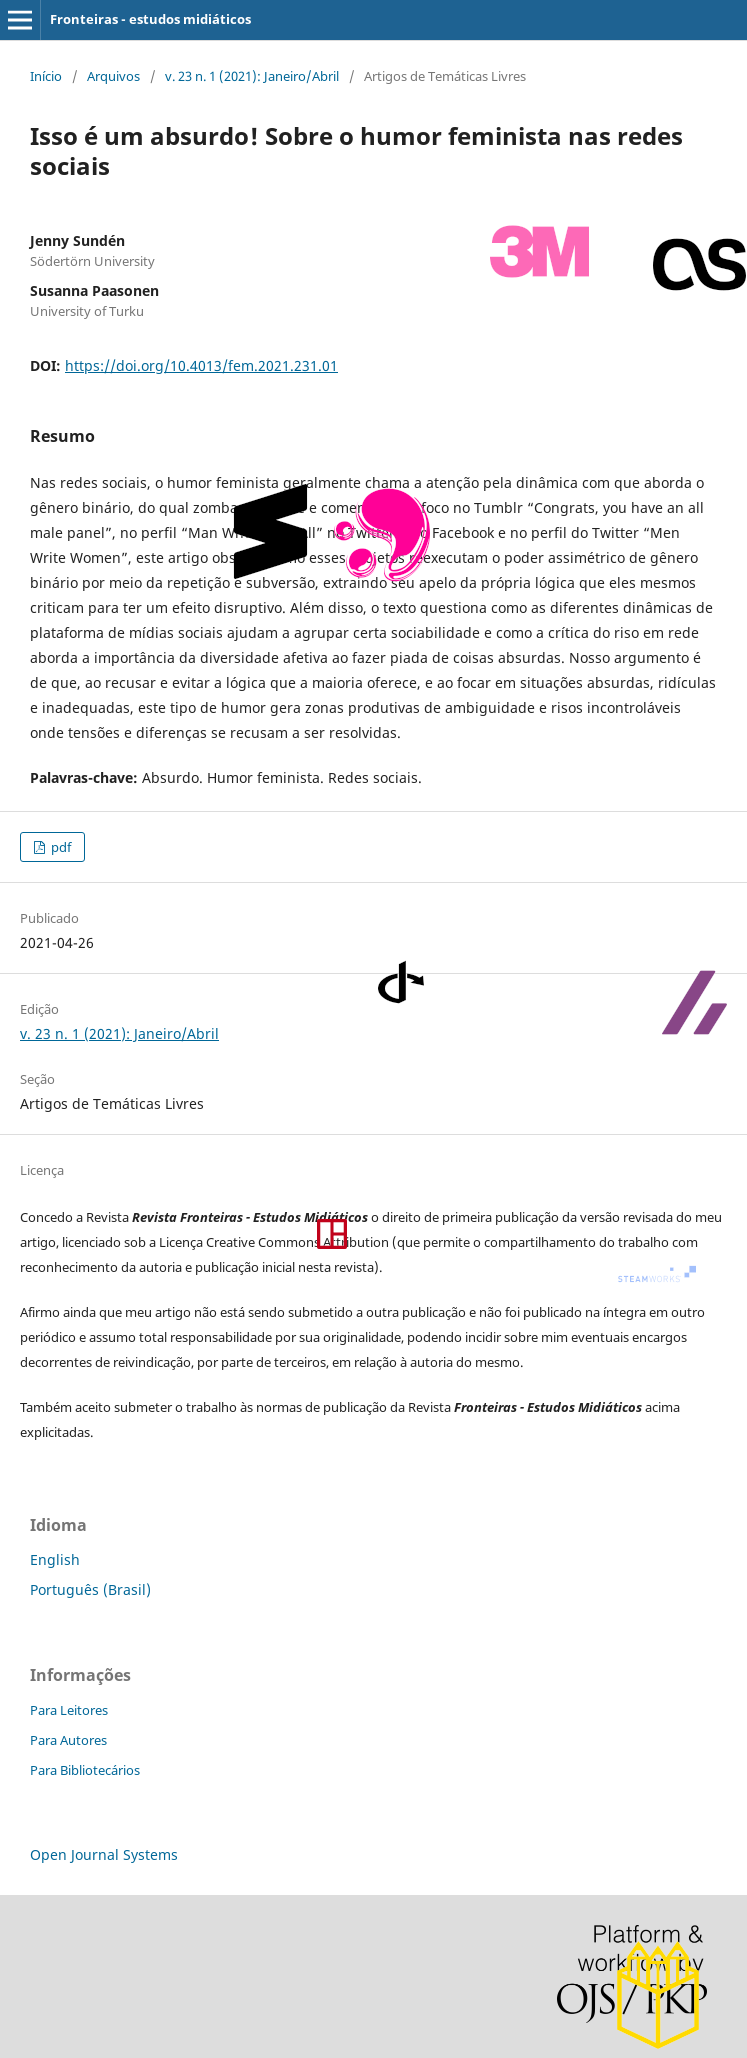 This screenshot has width=747, height=2058. I want to click on sign in with OpenID authentication, so click(401, 982).